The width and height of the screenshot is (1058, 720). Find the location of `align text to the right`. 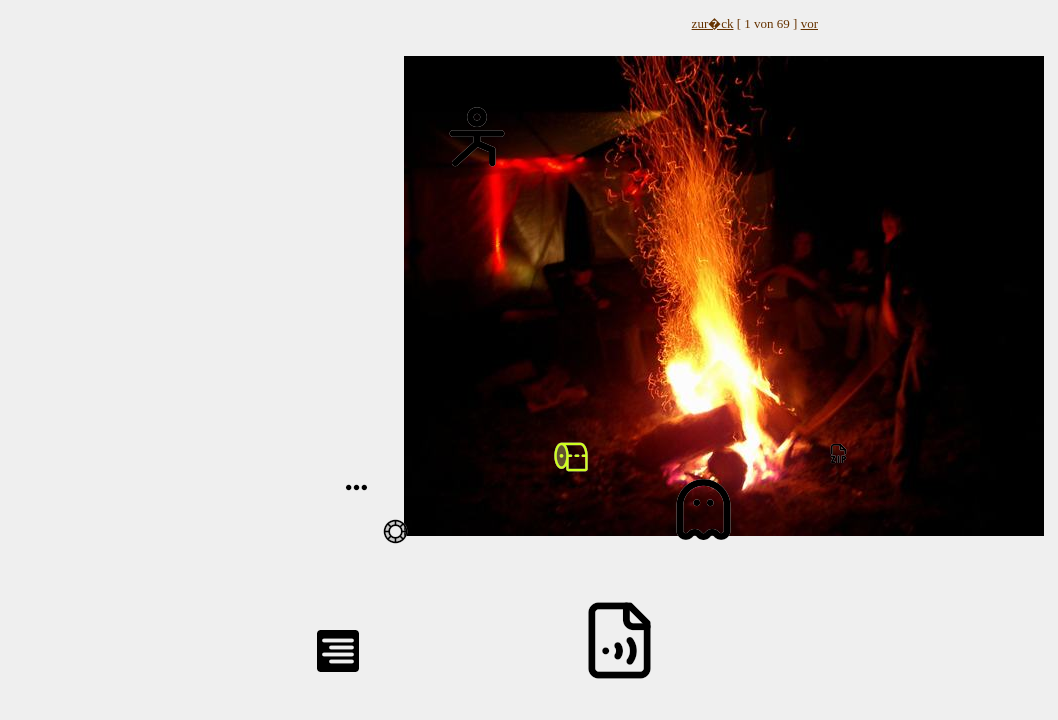

align text to the right is located at coordinates (338, 651).